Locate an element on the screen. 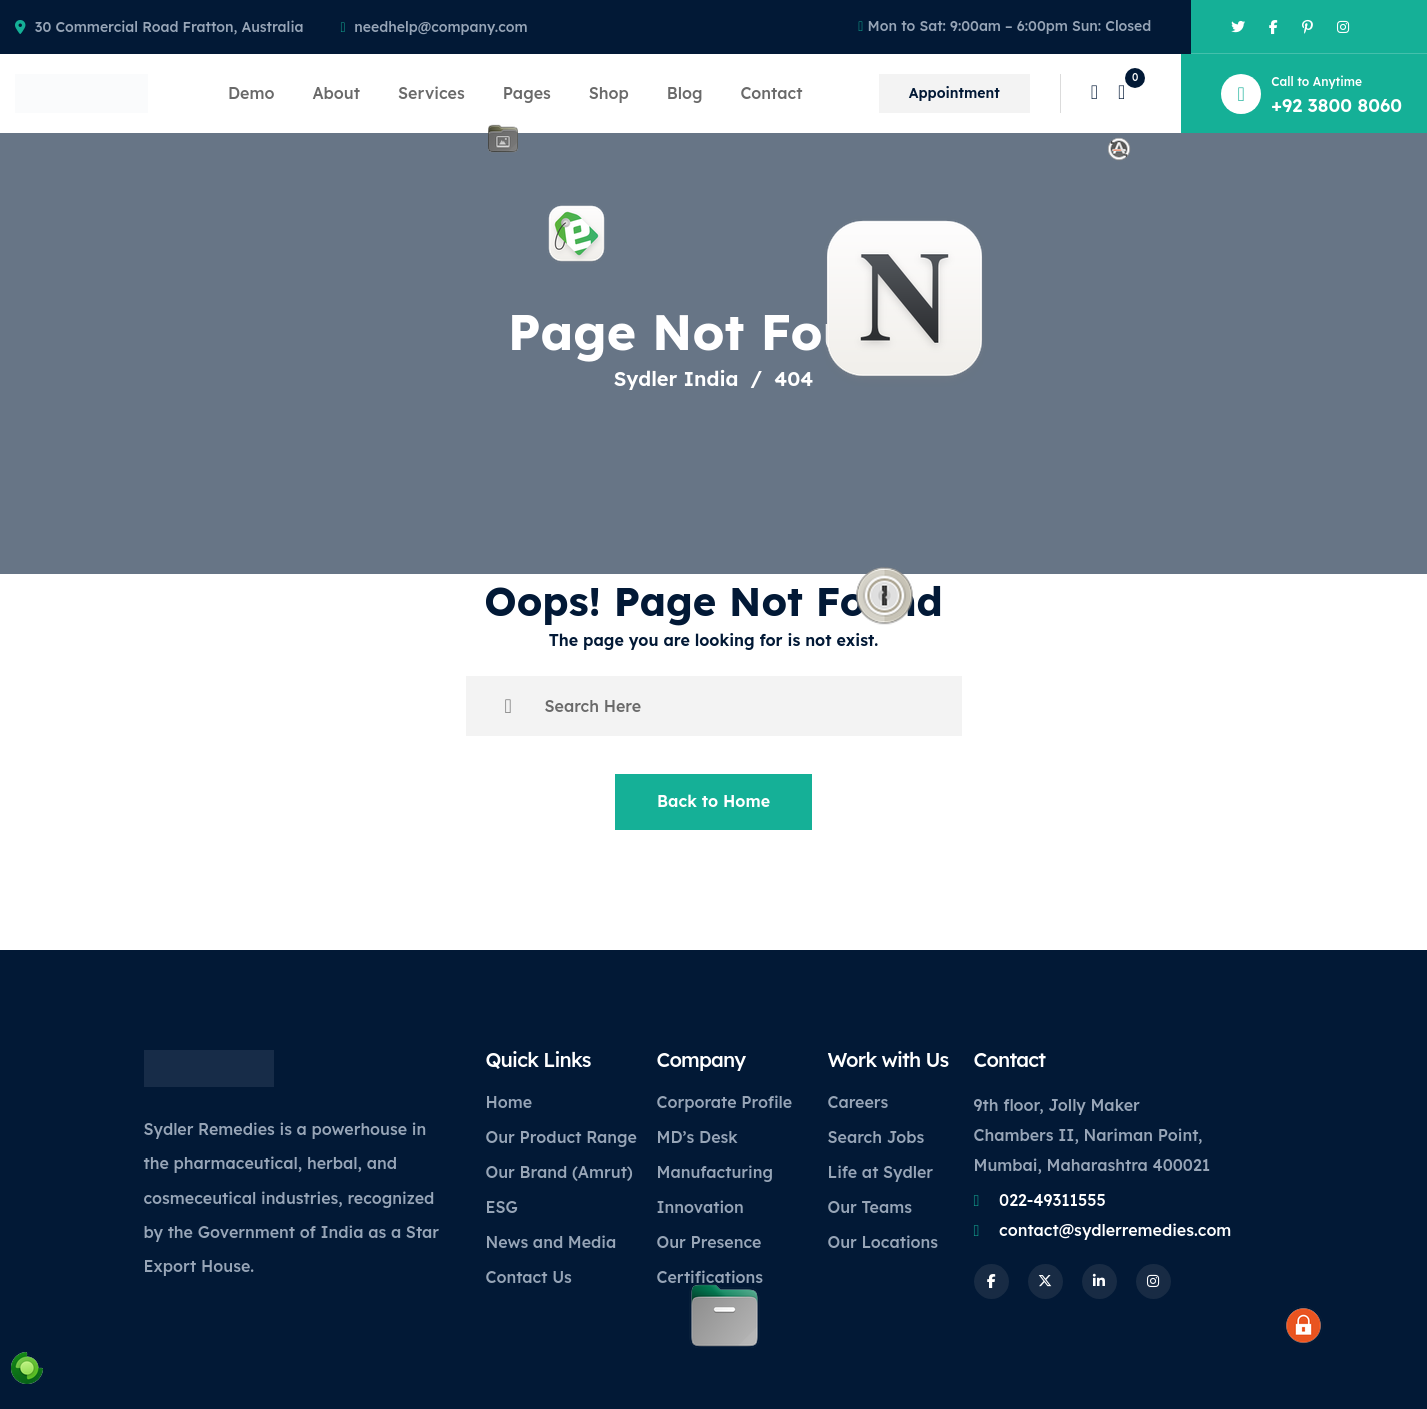  open your pictures folder is located at coordinates (503, 138).